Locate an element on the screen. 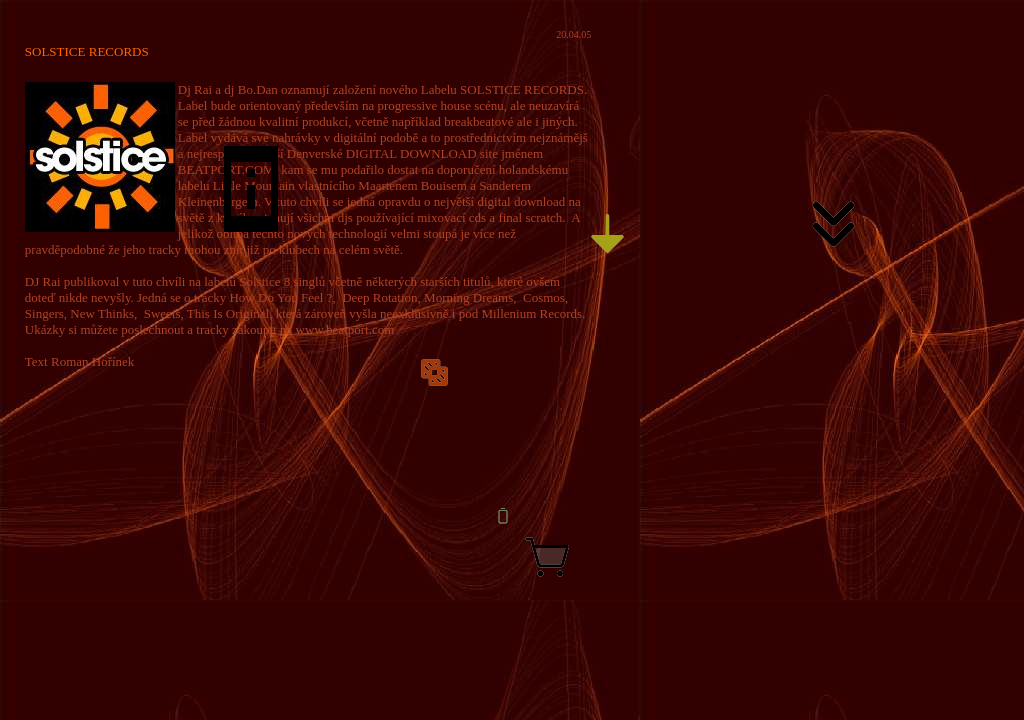 This screenshot has width=1024, height=720. download a file or content is located at coordinates (607, 233).